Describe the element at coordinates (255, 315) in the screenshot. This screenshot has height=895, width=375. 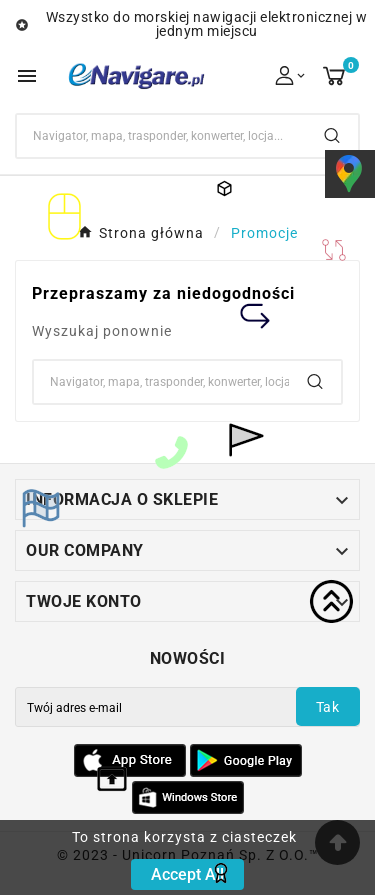
I see `redo last action` at that location.